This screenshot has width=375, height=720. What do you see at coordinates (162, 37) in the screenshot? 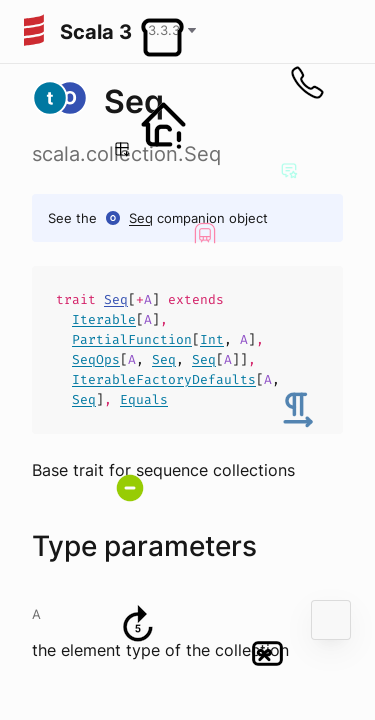
I see `browse bakery or bread products` at bounding box center [162, 37].